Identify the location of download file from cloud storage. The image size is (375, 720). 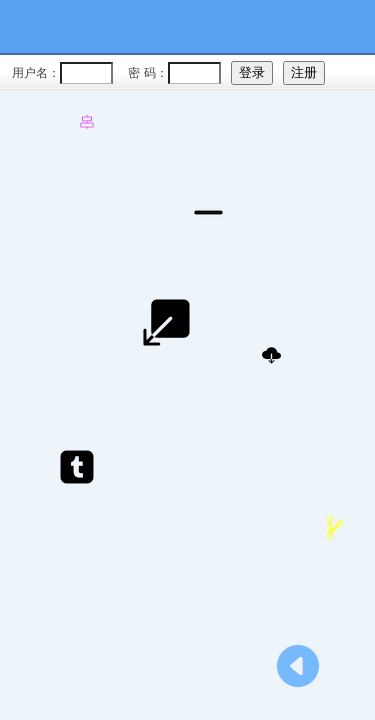
(271, 355).